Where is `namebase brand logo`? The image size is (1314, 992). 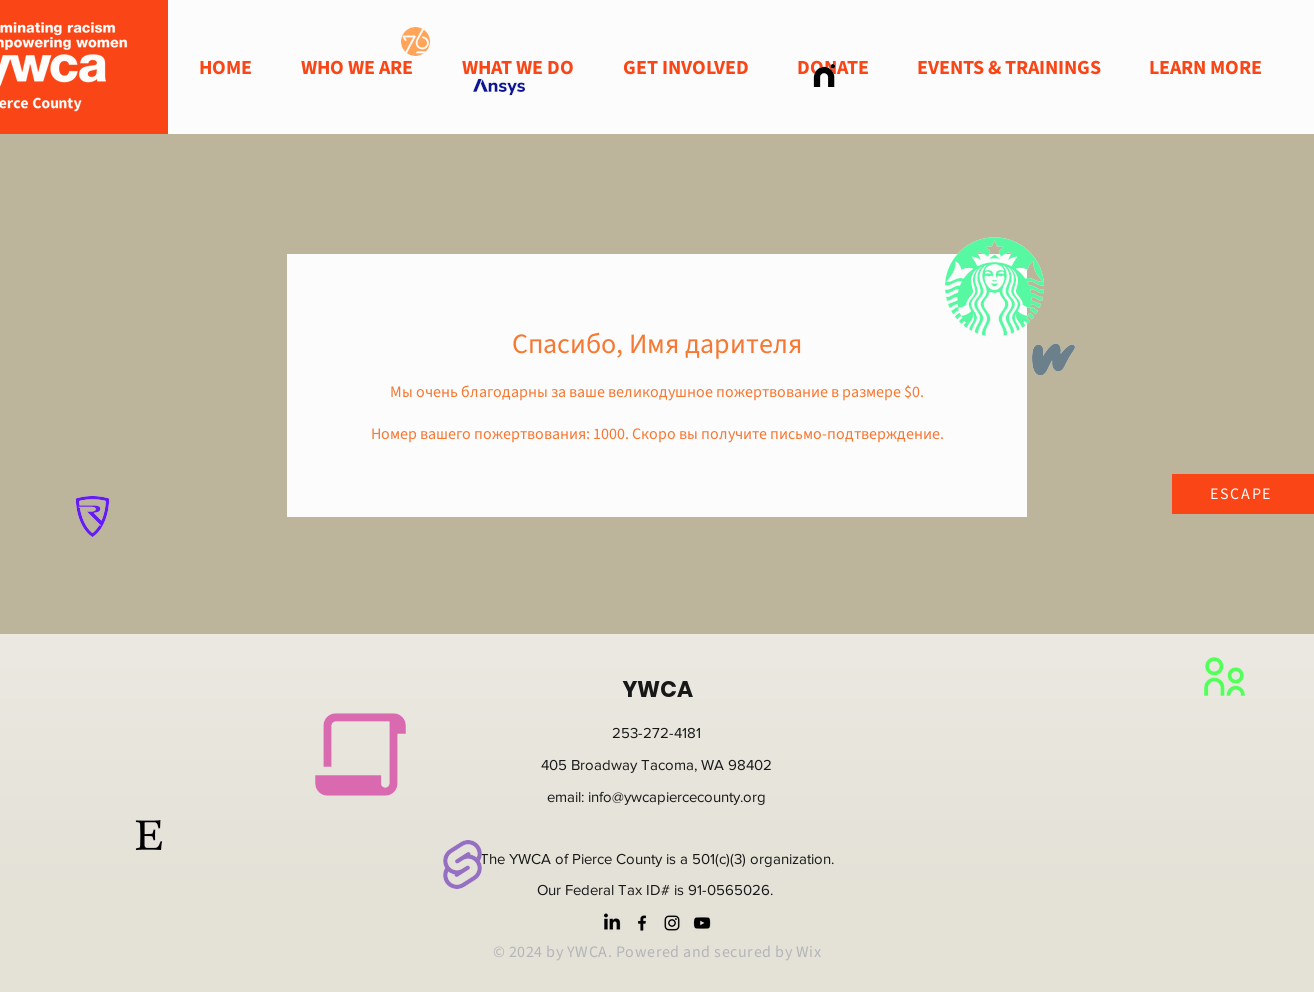
namebase brand logo is located at coordinates (824, 75).